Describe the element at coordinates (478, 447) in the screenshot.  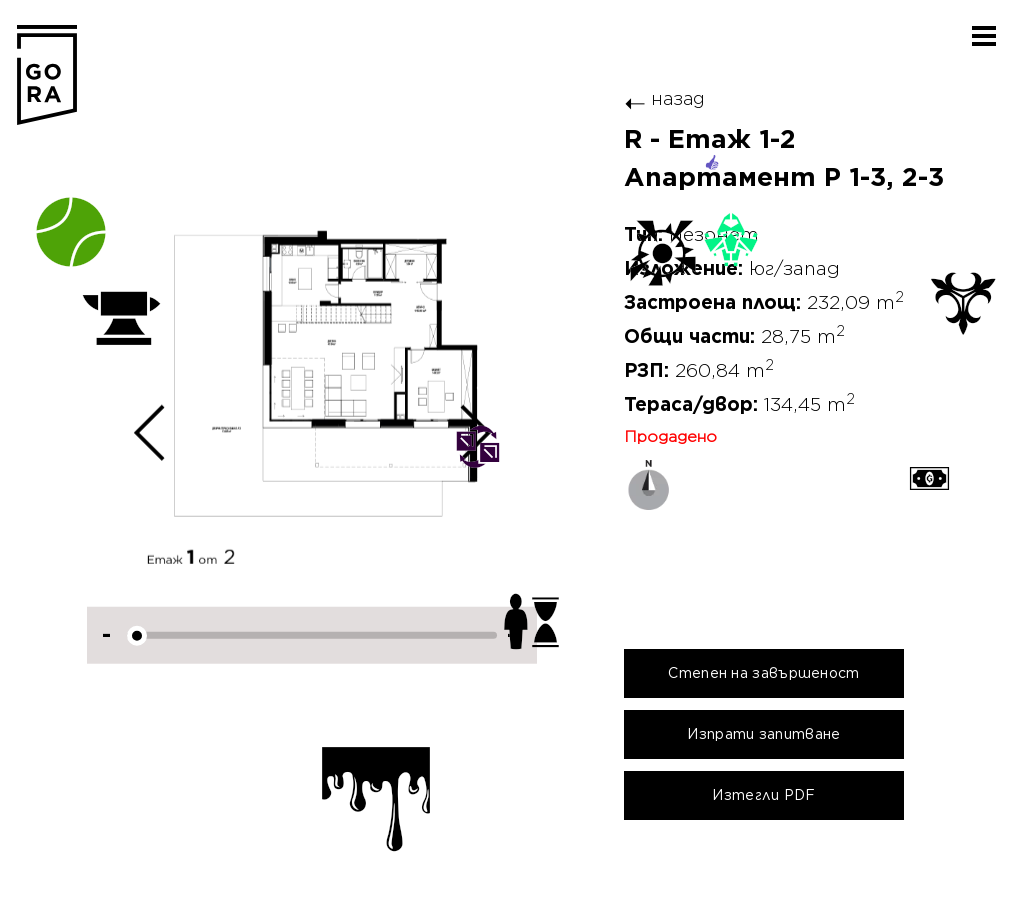
I see `initiate a trade or exchange between players` at that location.